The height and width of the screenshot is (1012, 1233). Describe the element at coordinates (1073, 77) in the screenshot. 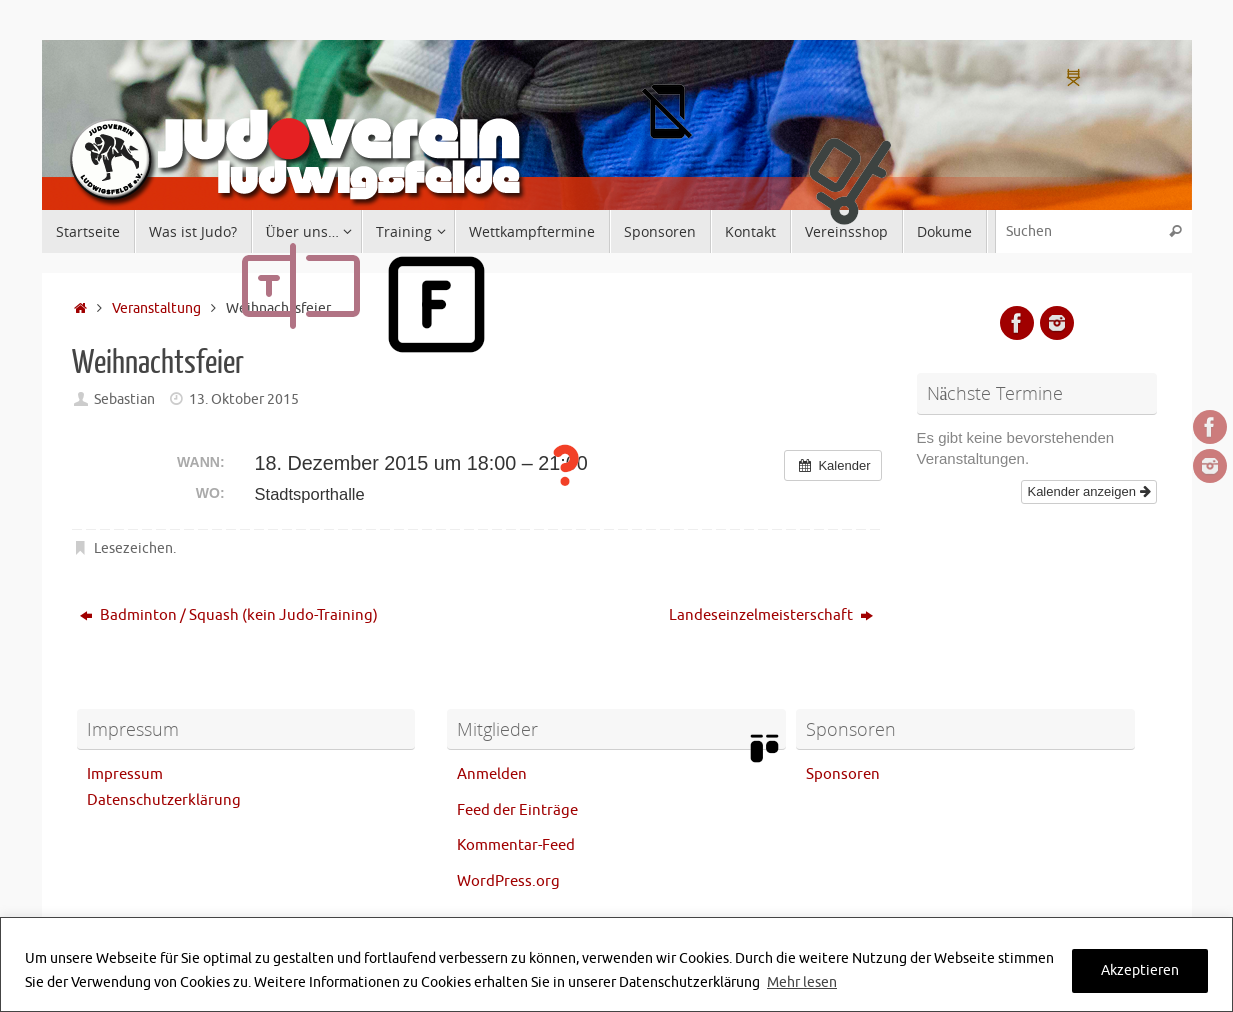

I see `access director or filmmaker tools` at that location.